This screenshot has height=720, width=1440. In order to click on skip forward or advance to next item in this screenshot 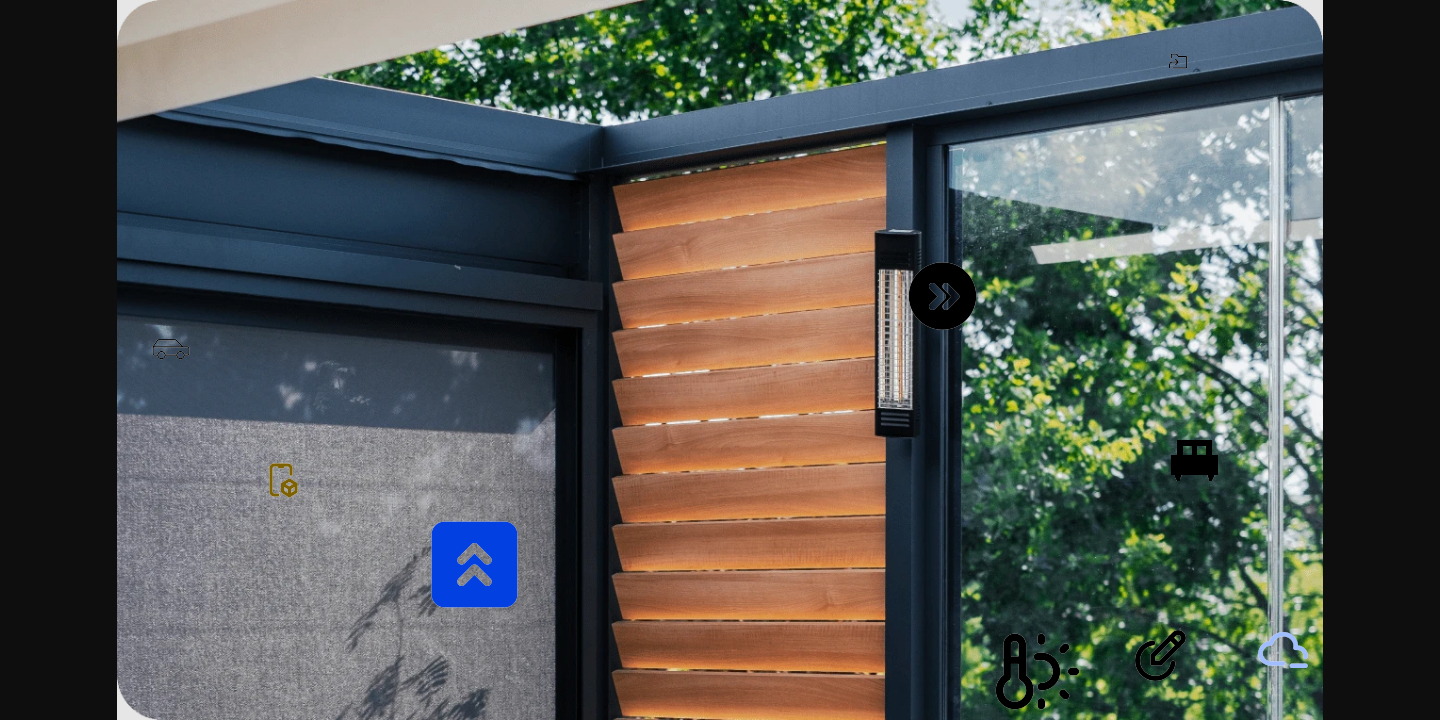, I will do `click(942, 296)`.